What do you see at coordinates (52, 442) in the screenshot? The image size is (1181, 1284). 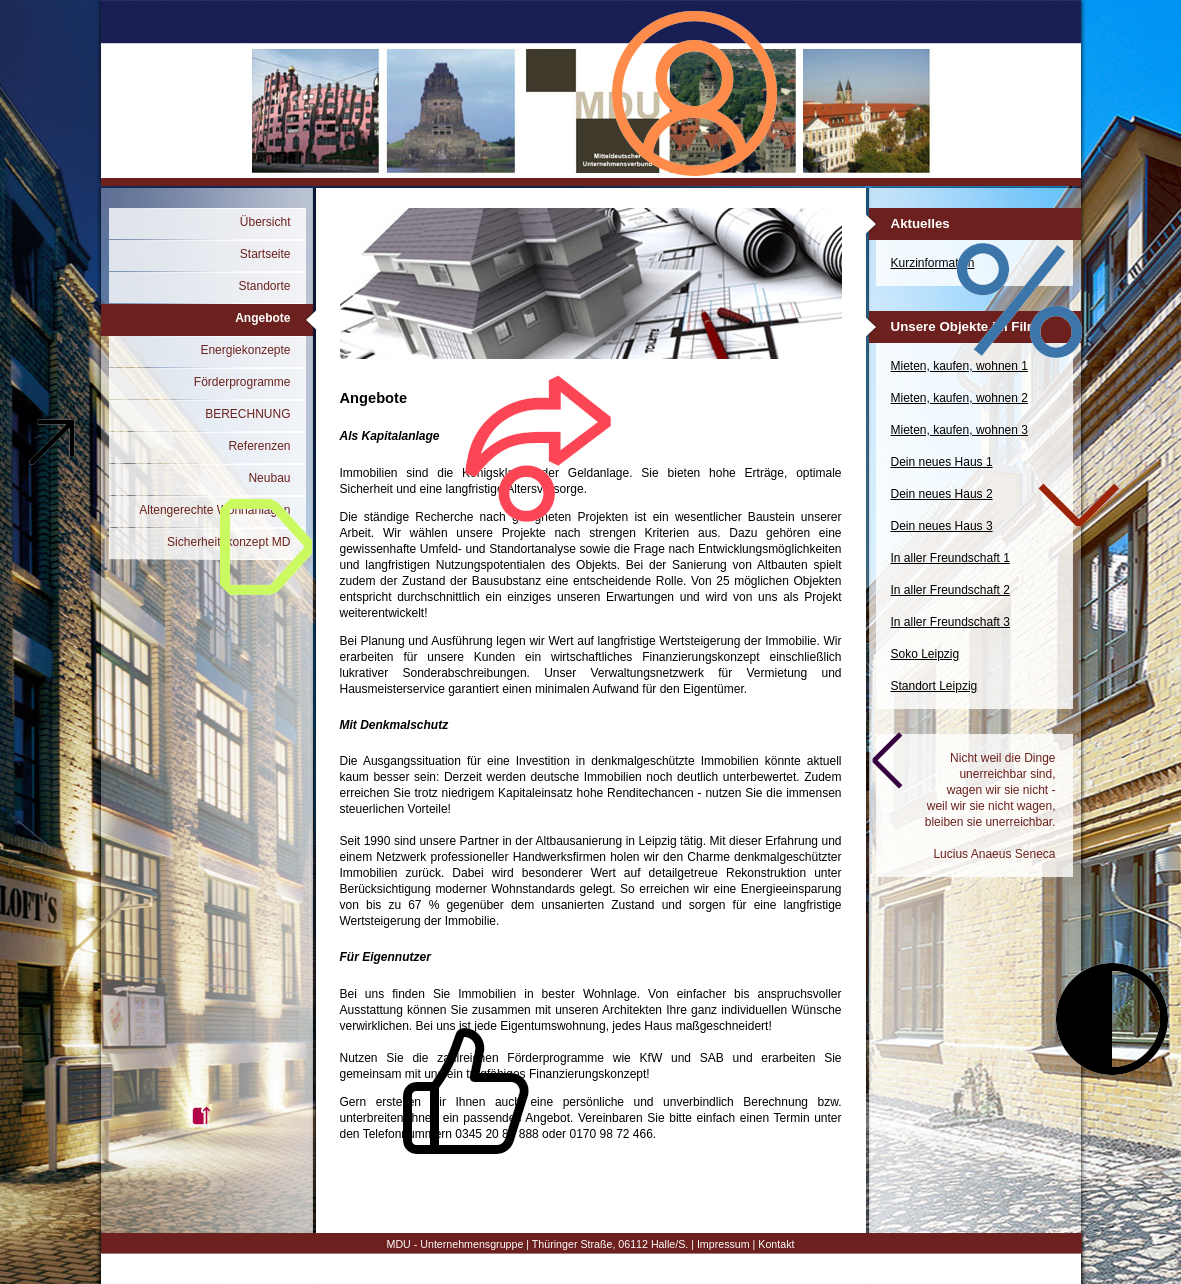 I see `open link in new tab or window` at bounding box center [52, 442].